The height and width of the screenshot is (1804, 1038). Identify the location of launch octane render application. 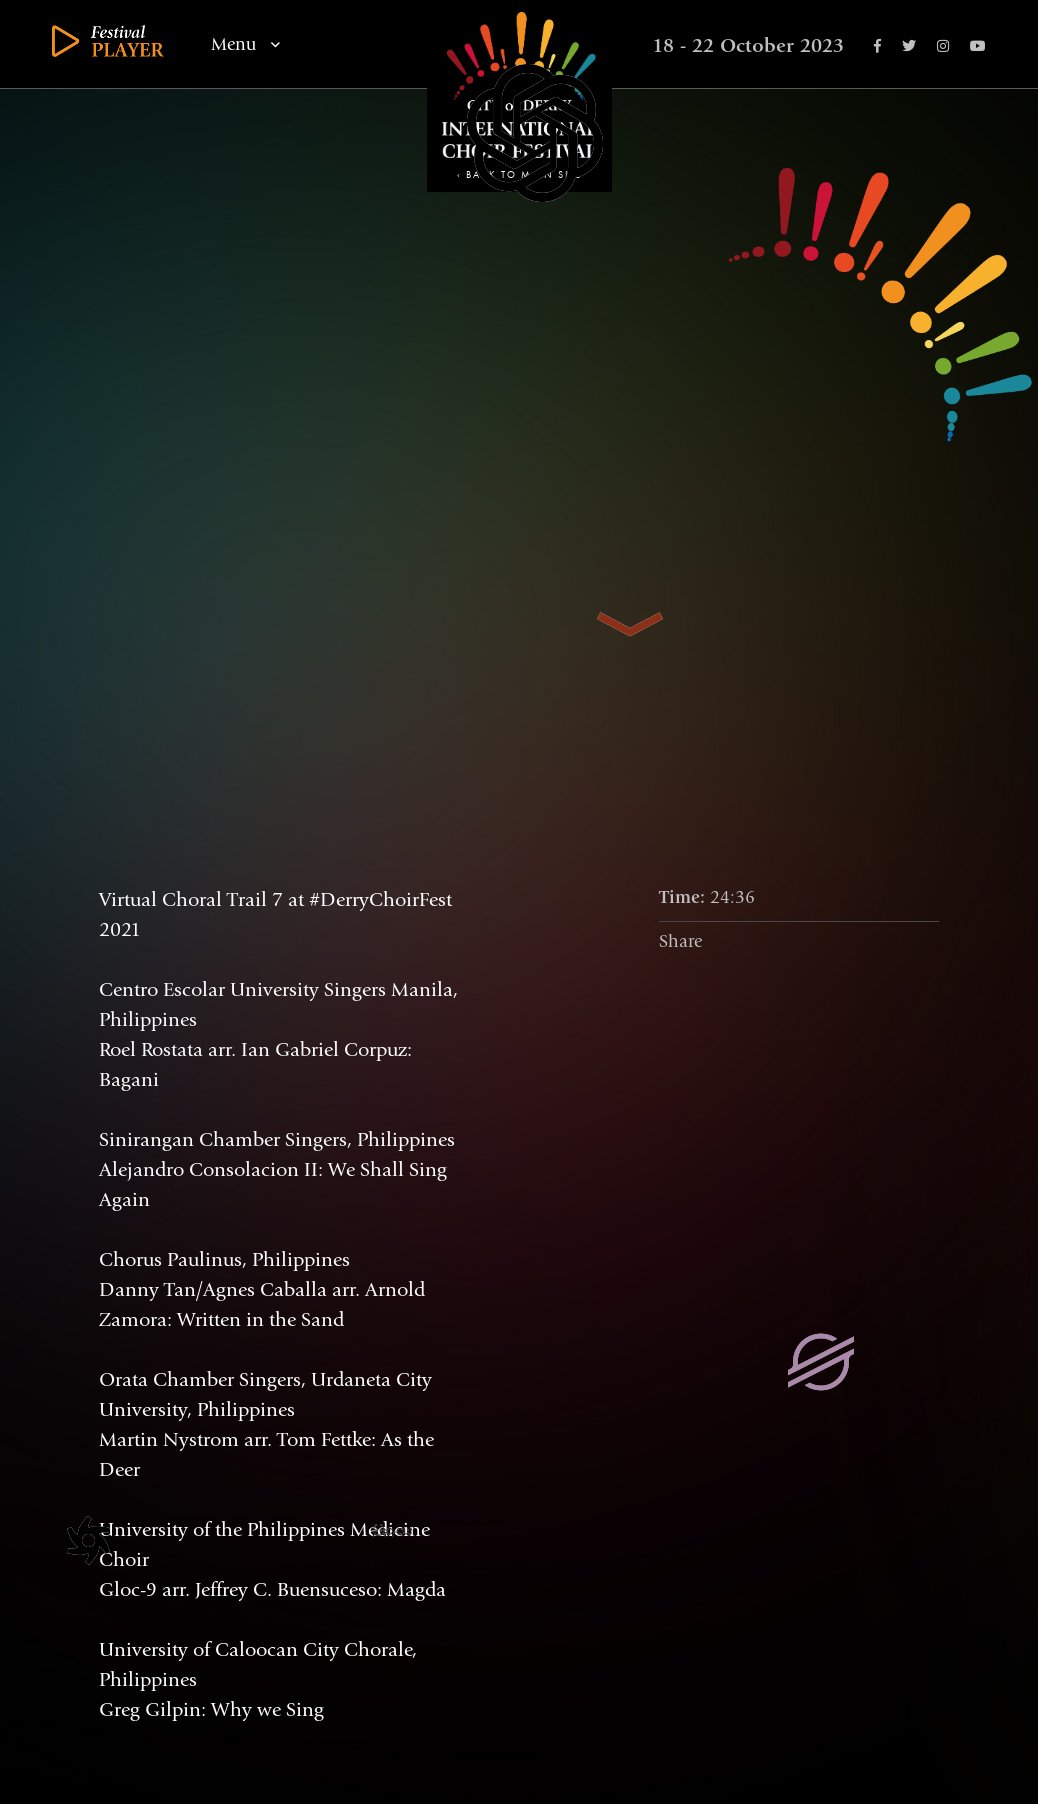
(88, 1540).